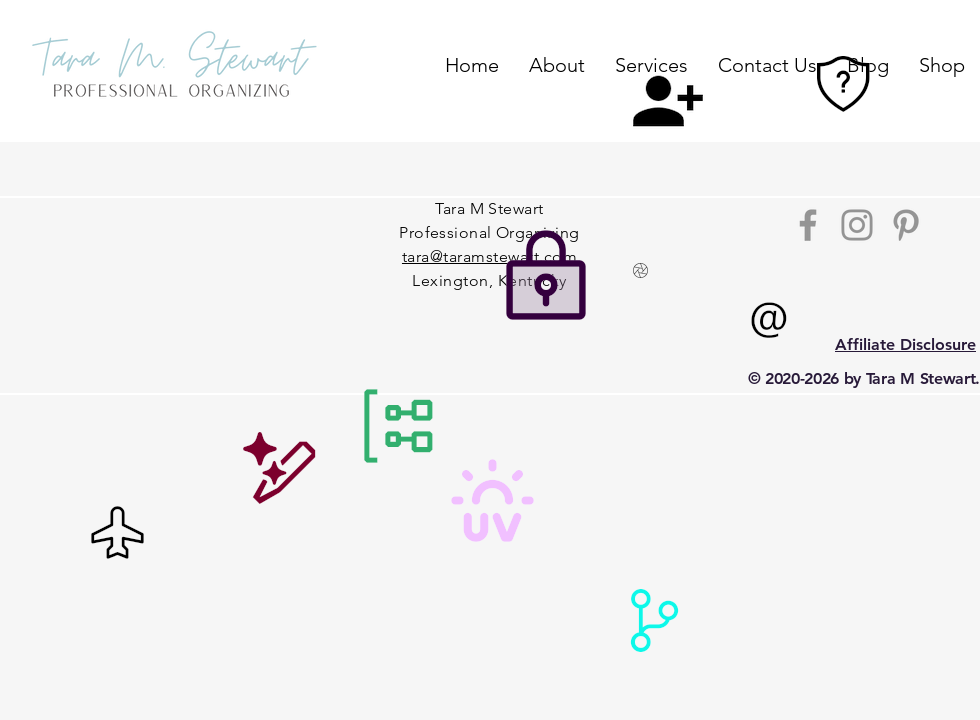 The height and width of the screenshot is (720, 980). Describe the element at coordinates (281, 470) in the screenshot. I see `edit with AI assistance` at that location.